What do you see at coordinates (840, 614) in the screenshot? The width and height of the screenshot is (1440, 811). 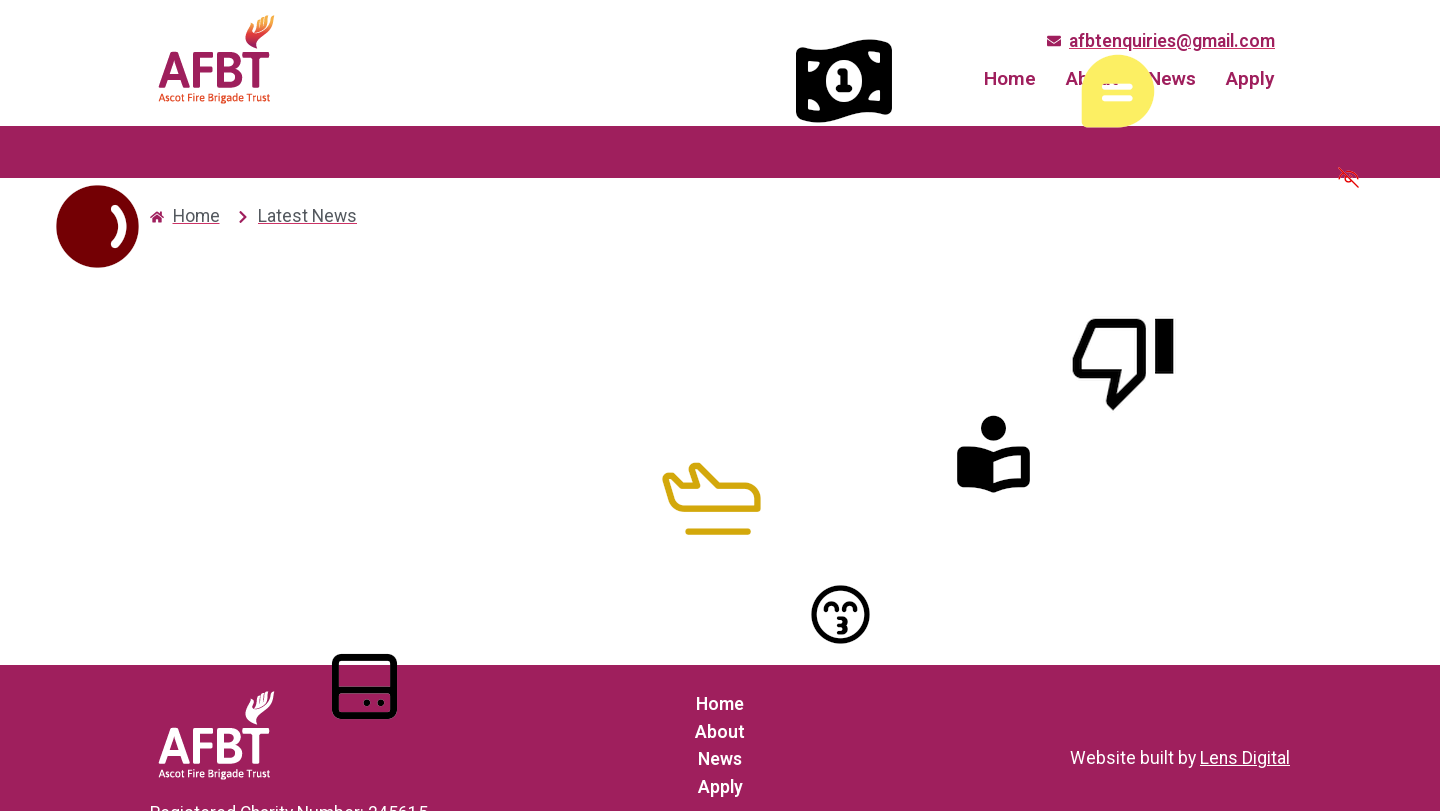 I see `react with a kiss or affection` at bounding box center [840, 614].